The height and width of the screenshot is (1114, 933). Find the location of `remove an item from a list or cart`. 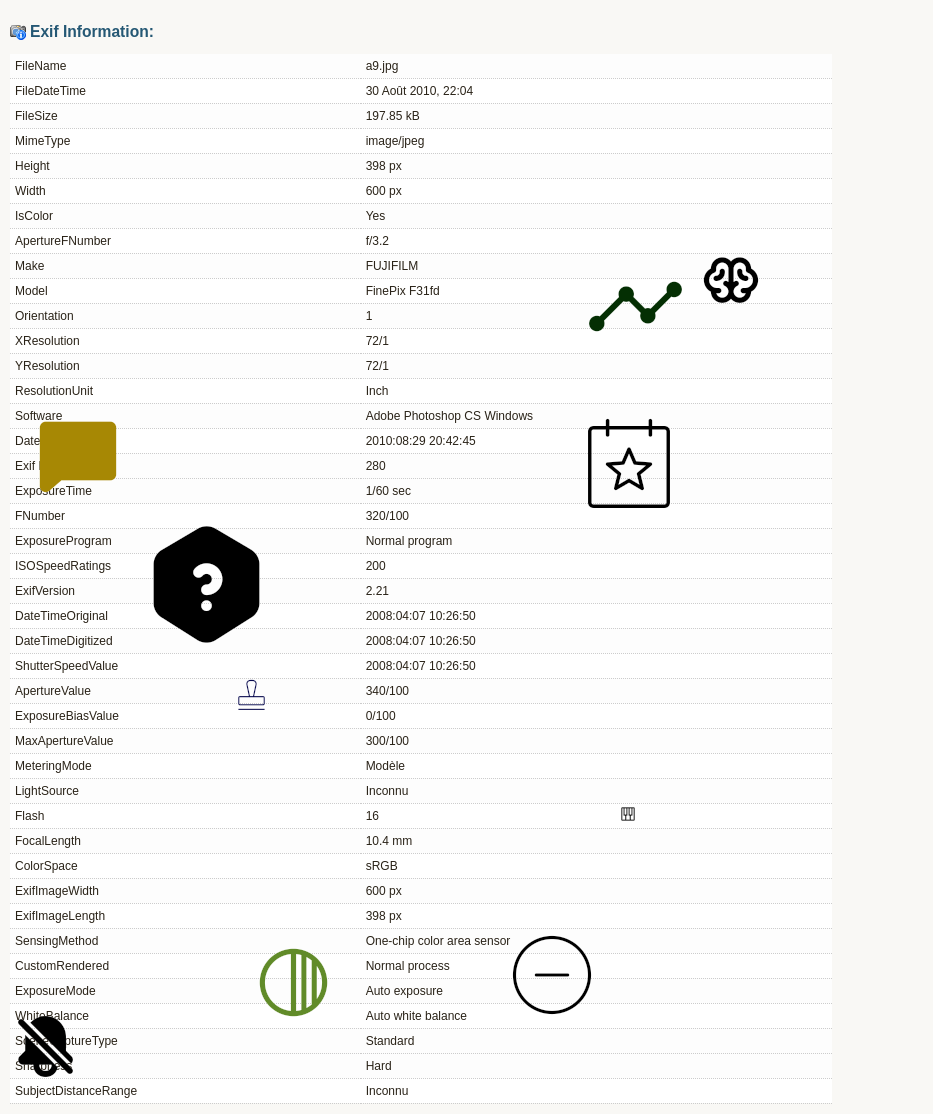

remove an item from a list or cart is located at coordinates (552, 975).